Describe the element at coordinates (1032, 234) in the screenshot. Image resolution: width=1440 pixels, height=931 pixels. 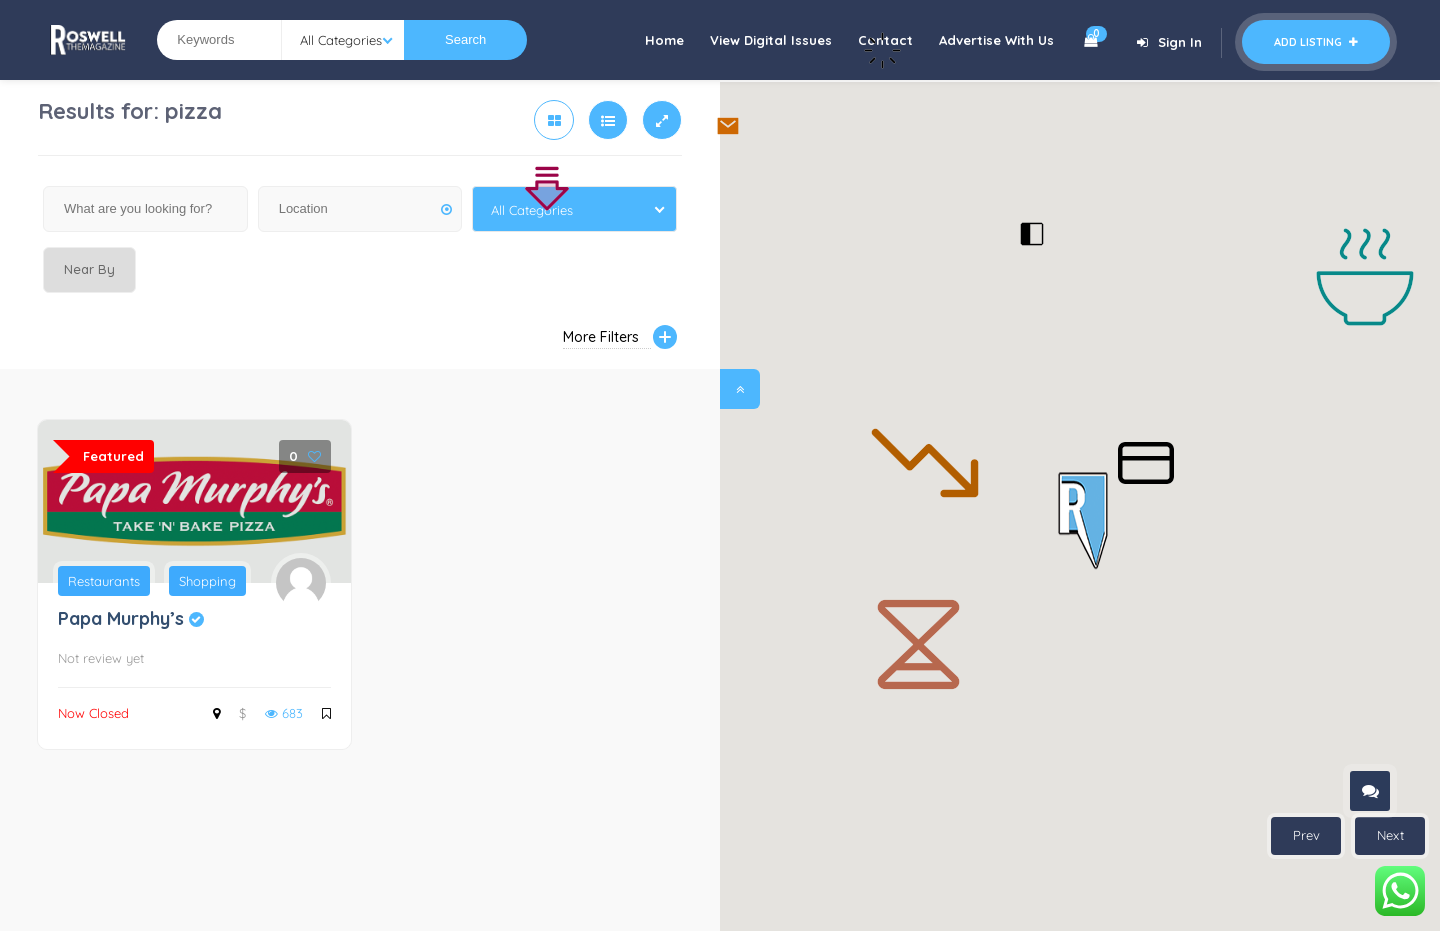
I see `toggle the left sidebar panel` at that location.